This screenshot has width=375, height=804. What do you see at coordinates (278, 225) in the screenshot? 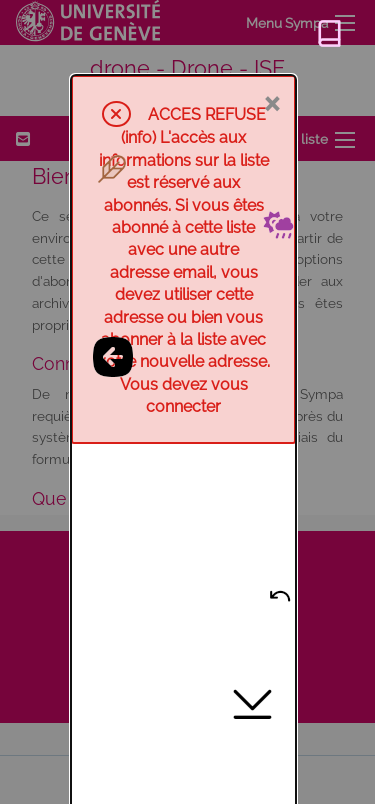
I see `current weather conditions with mixed sun and rain` at bounding box center [278, 225].